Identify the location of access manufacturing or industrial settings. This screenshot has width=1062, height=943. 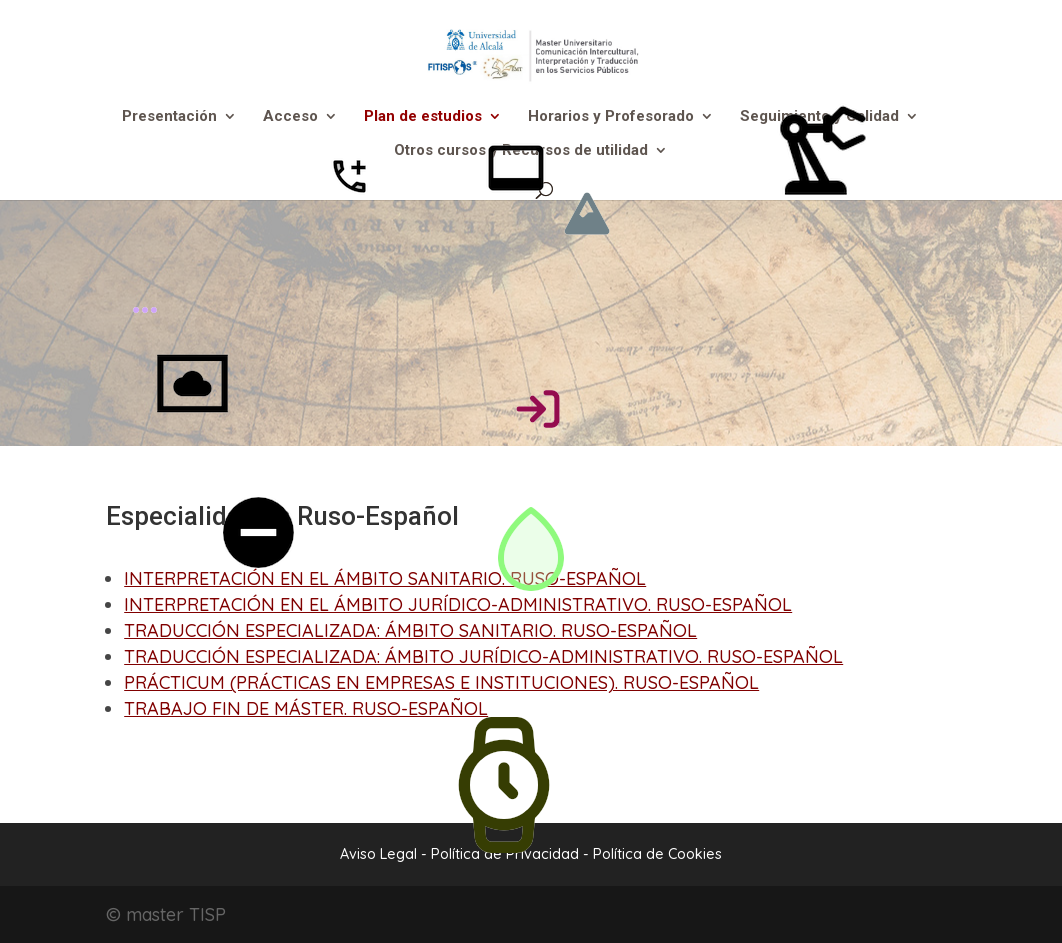
(823, 152).